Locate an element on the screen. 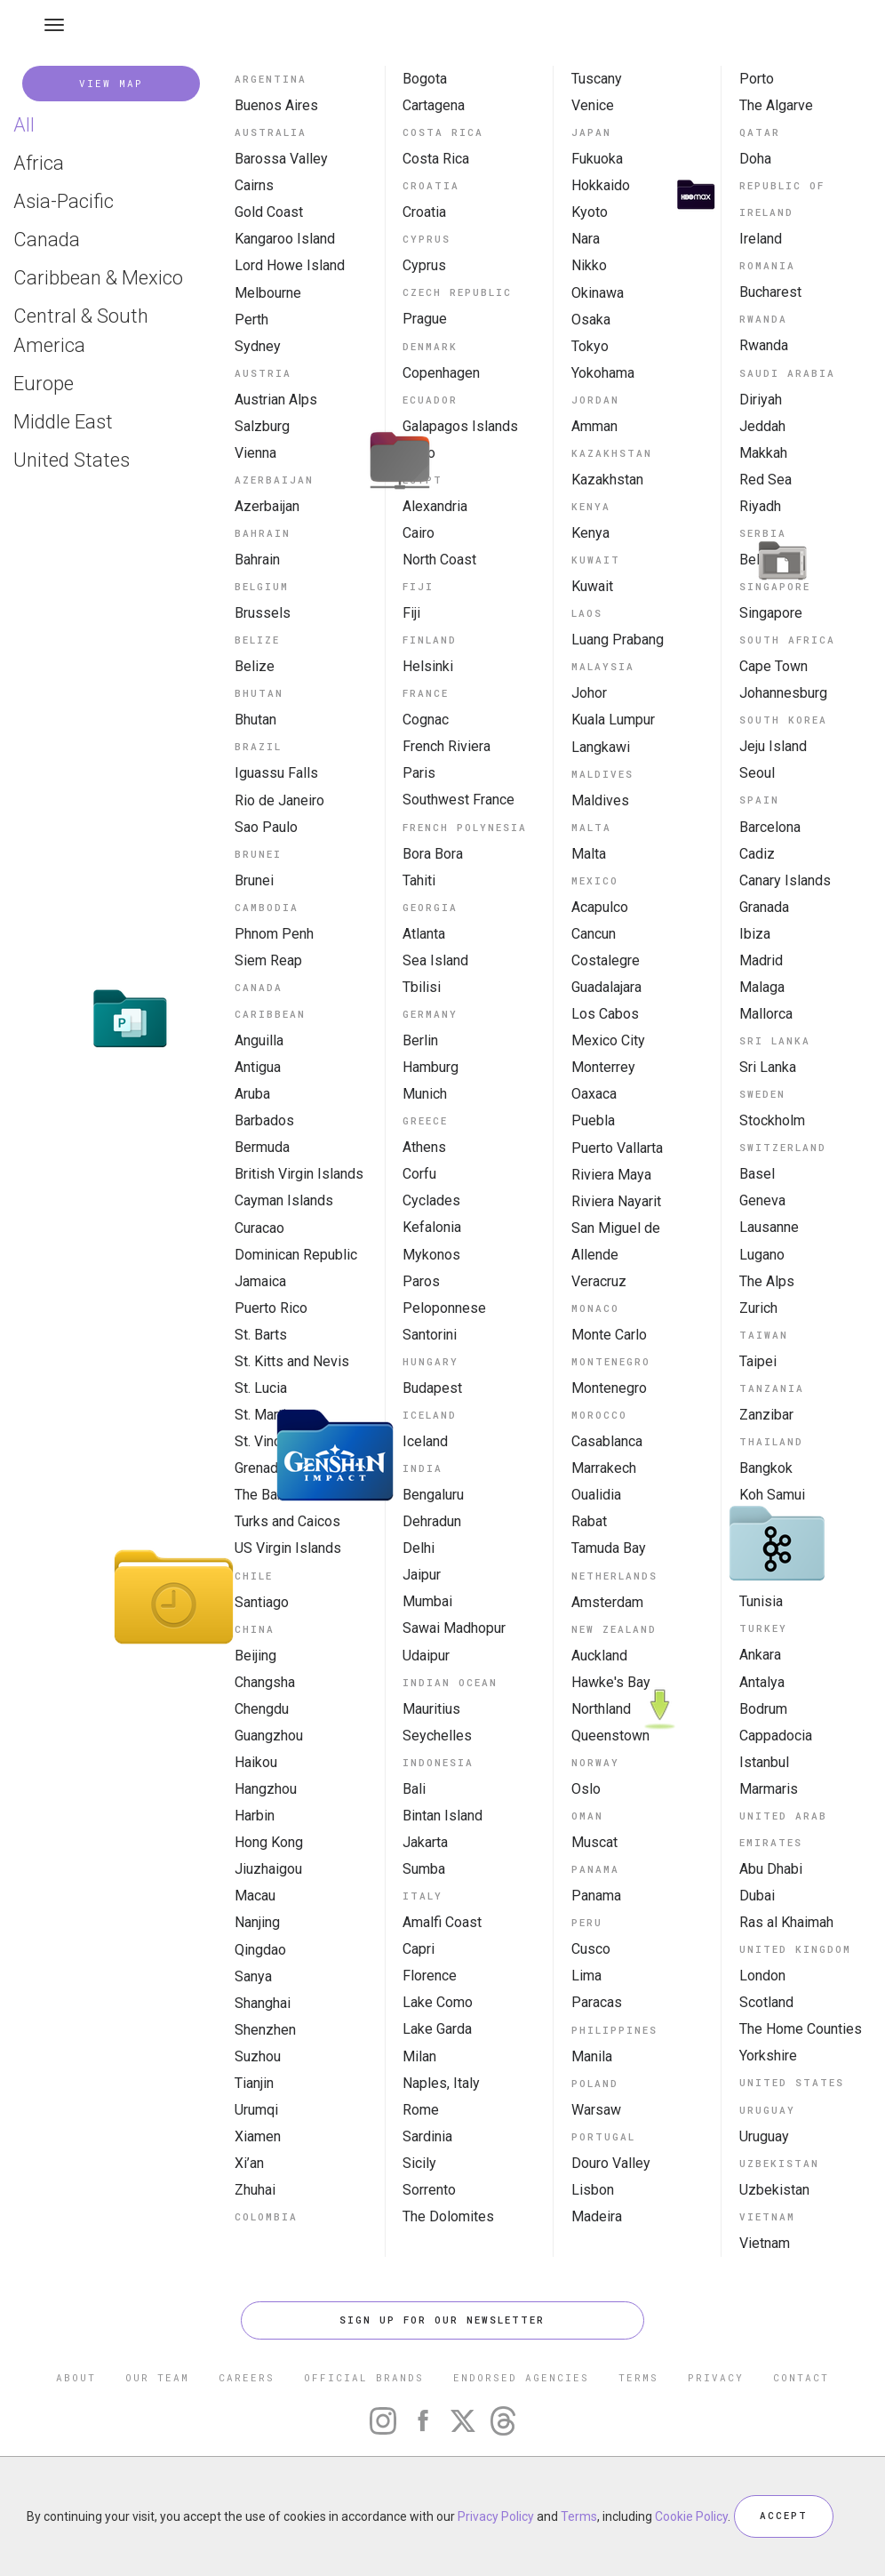  open a secure vault folder is located at coordinates (782, 561).